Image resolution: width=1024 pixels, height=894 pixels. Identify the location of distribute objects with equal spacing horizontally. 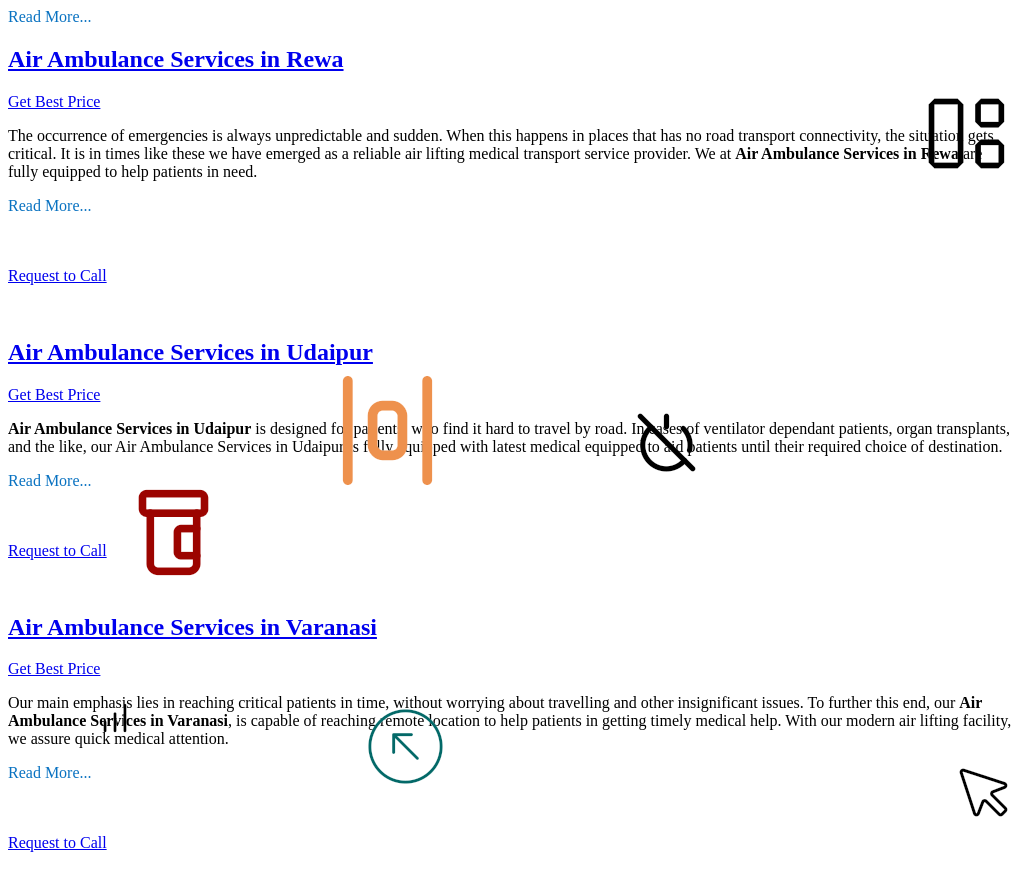
(387, 430).